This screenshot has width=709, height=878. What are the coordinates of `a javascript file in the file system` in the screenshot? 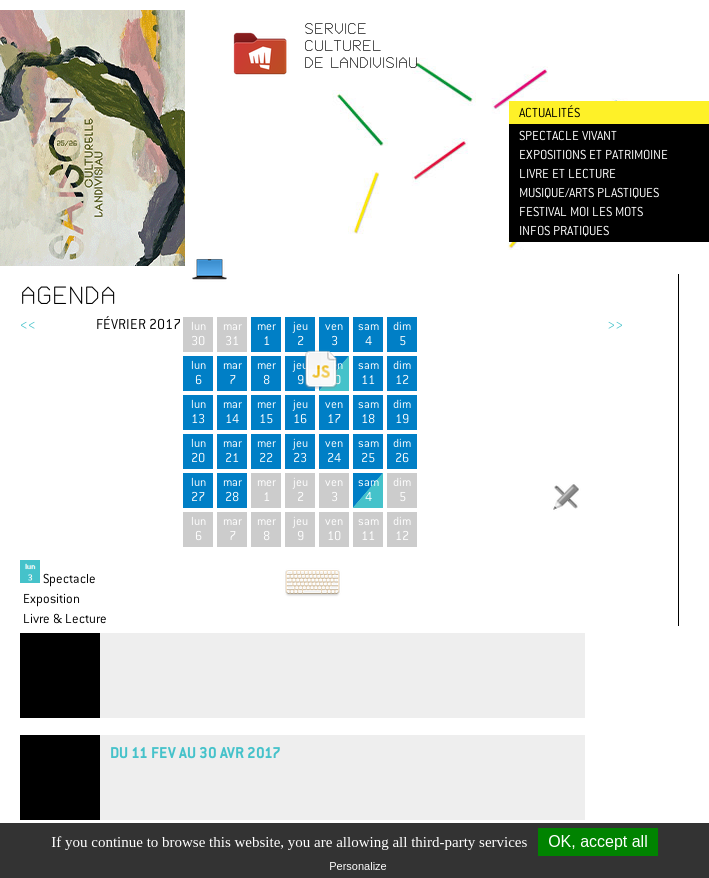 It's located at (321, 369).